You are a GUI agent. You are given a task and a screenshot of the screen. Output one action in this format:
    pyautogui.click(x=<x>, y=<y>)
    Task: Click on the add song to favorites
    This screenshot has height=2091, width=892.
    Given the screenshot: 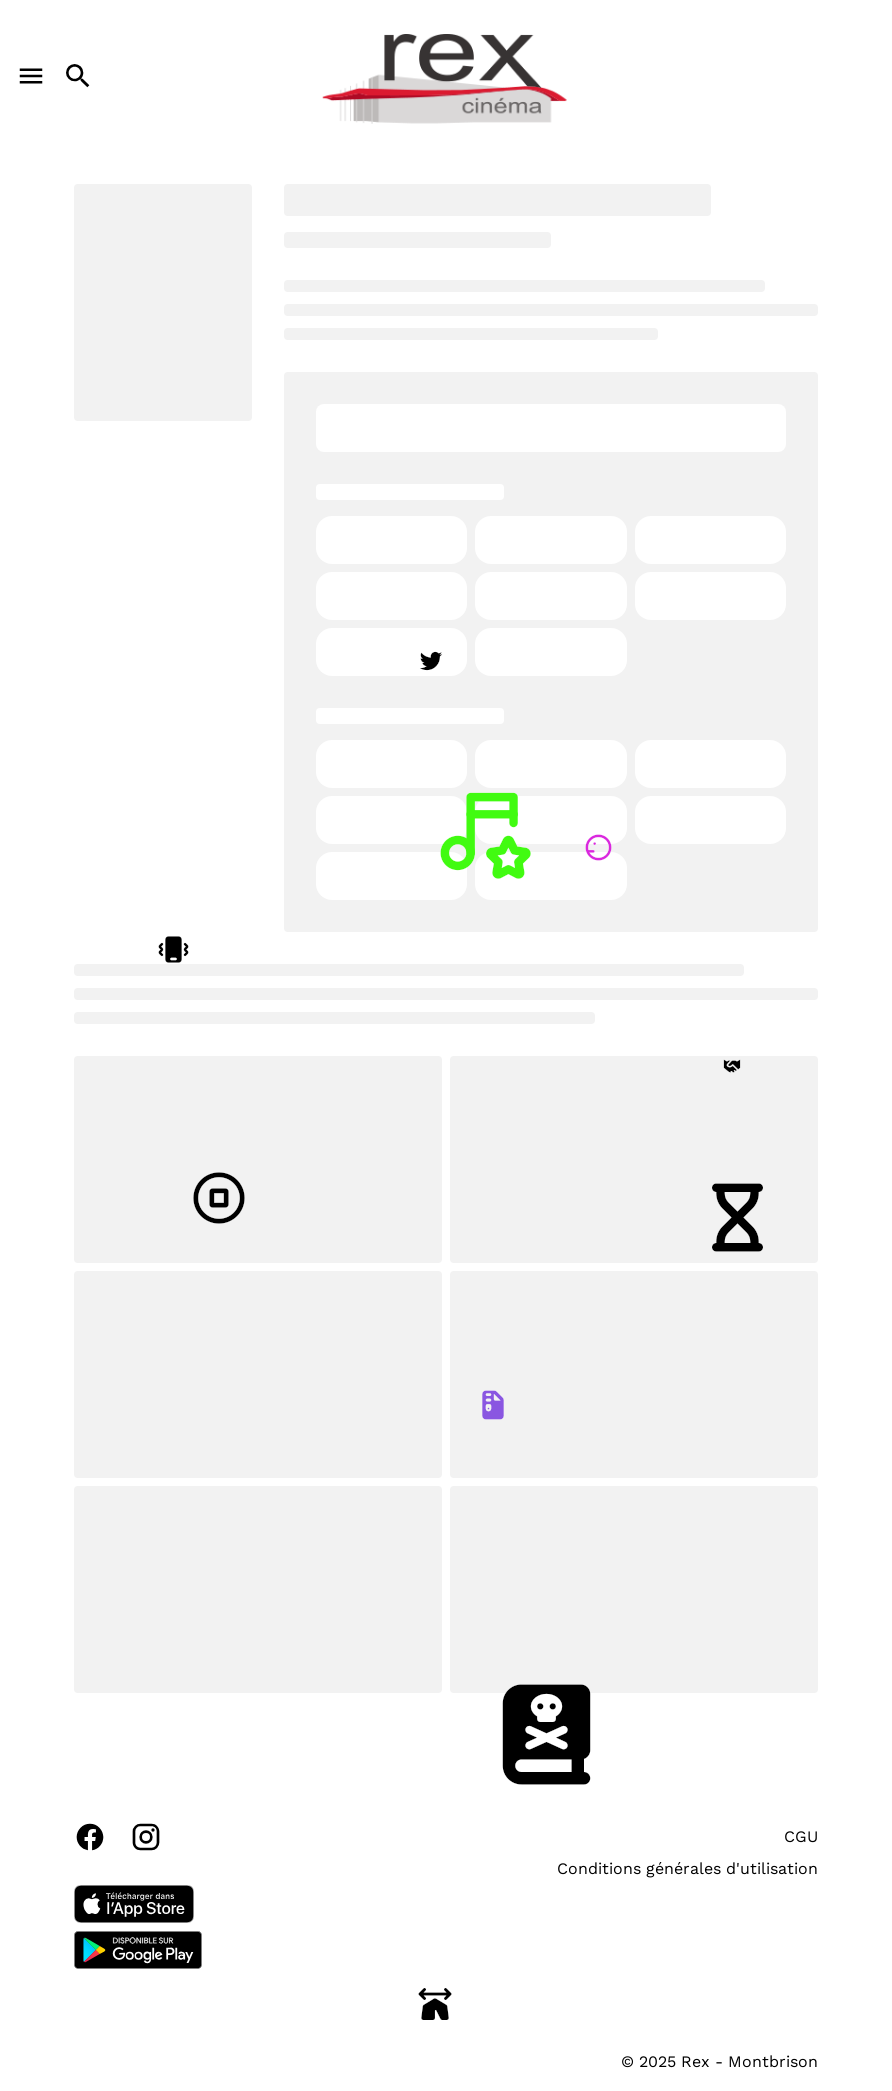 What is the action you would take?
    pyautogui.click(x=483, y=831)
    